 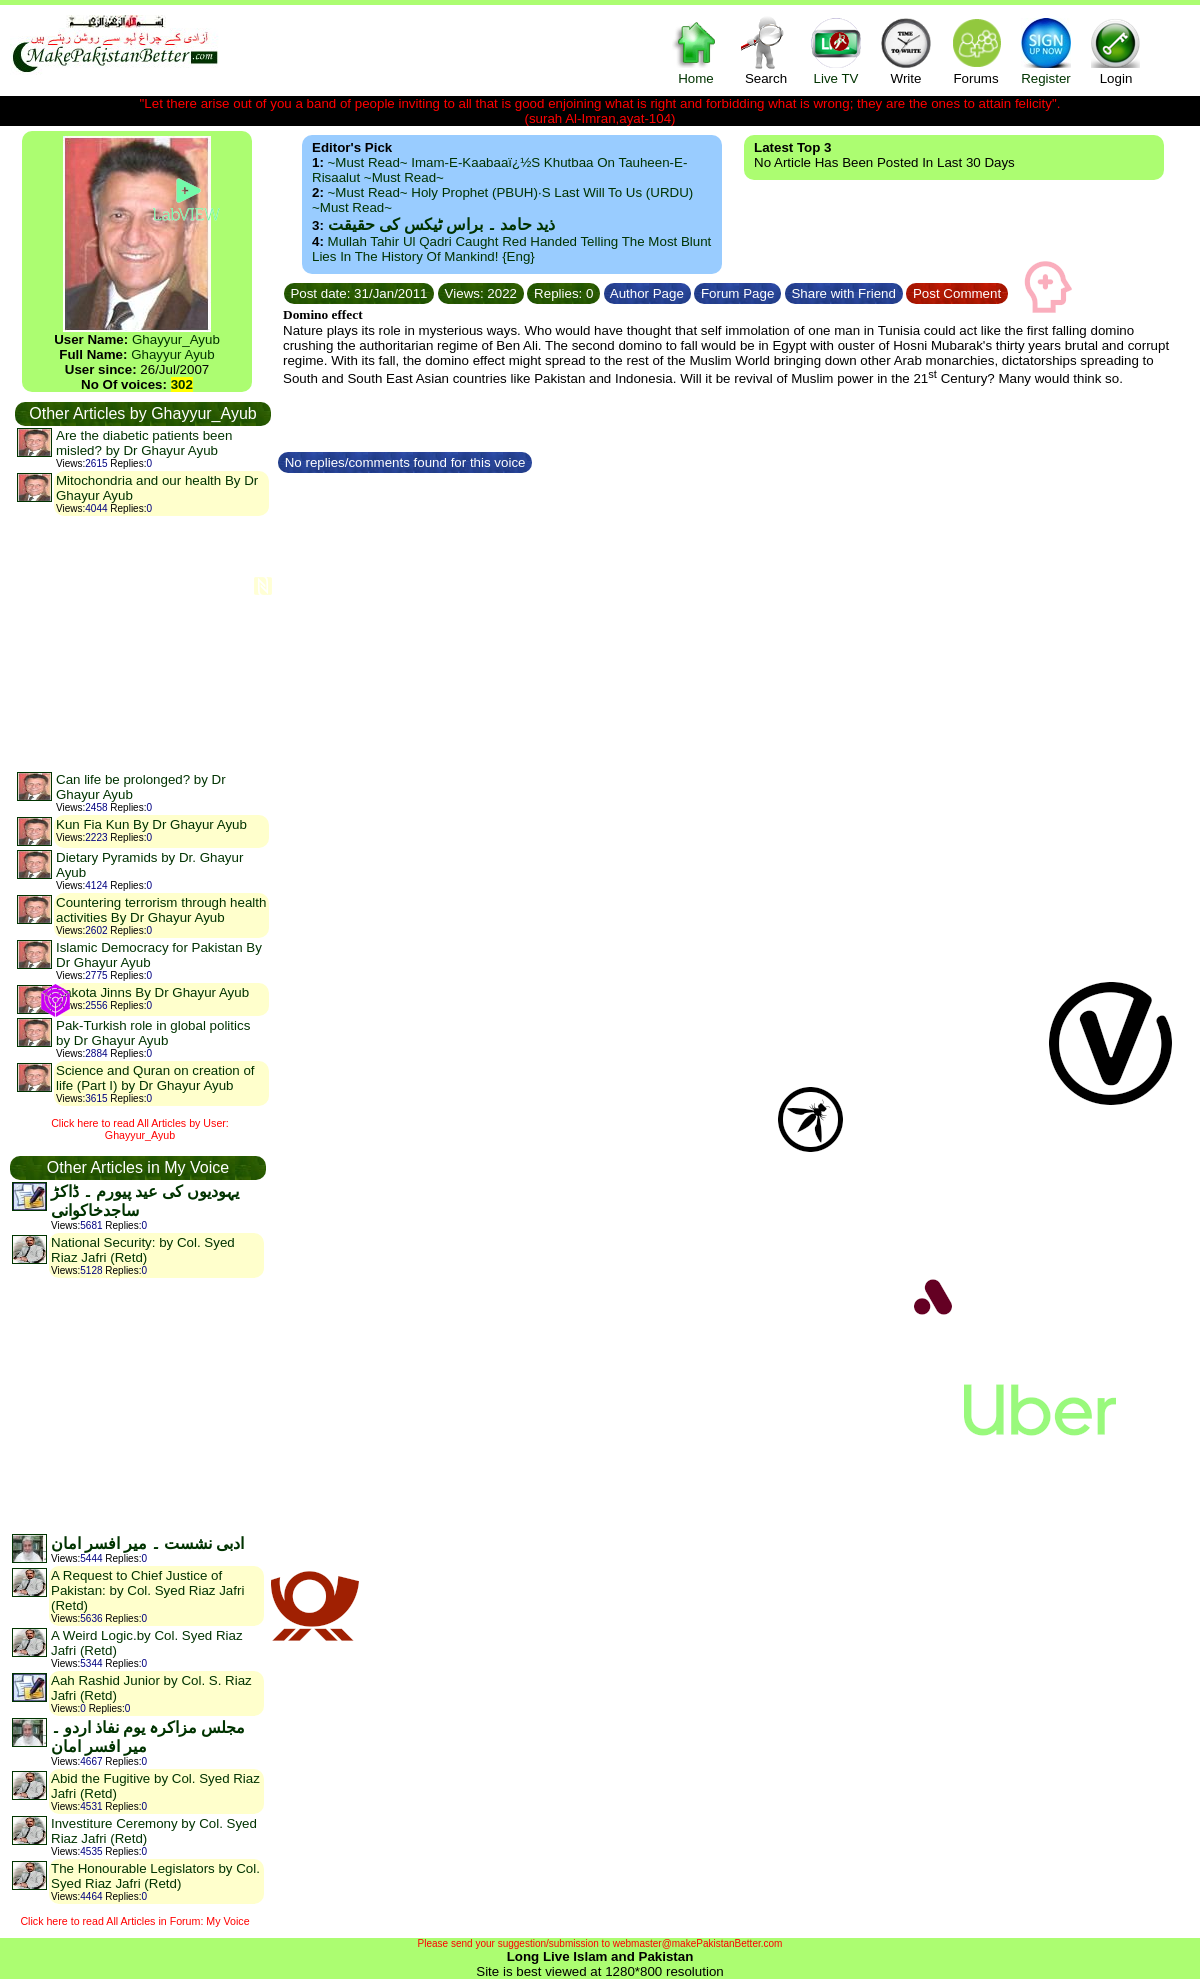 I want to click on open the Grav CMS website or application, so click(x=839, y=41).